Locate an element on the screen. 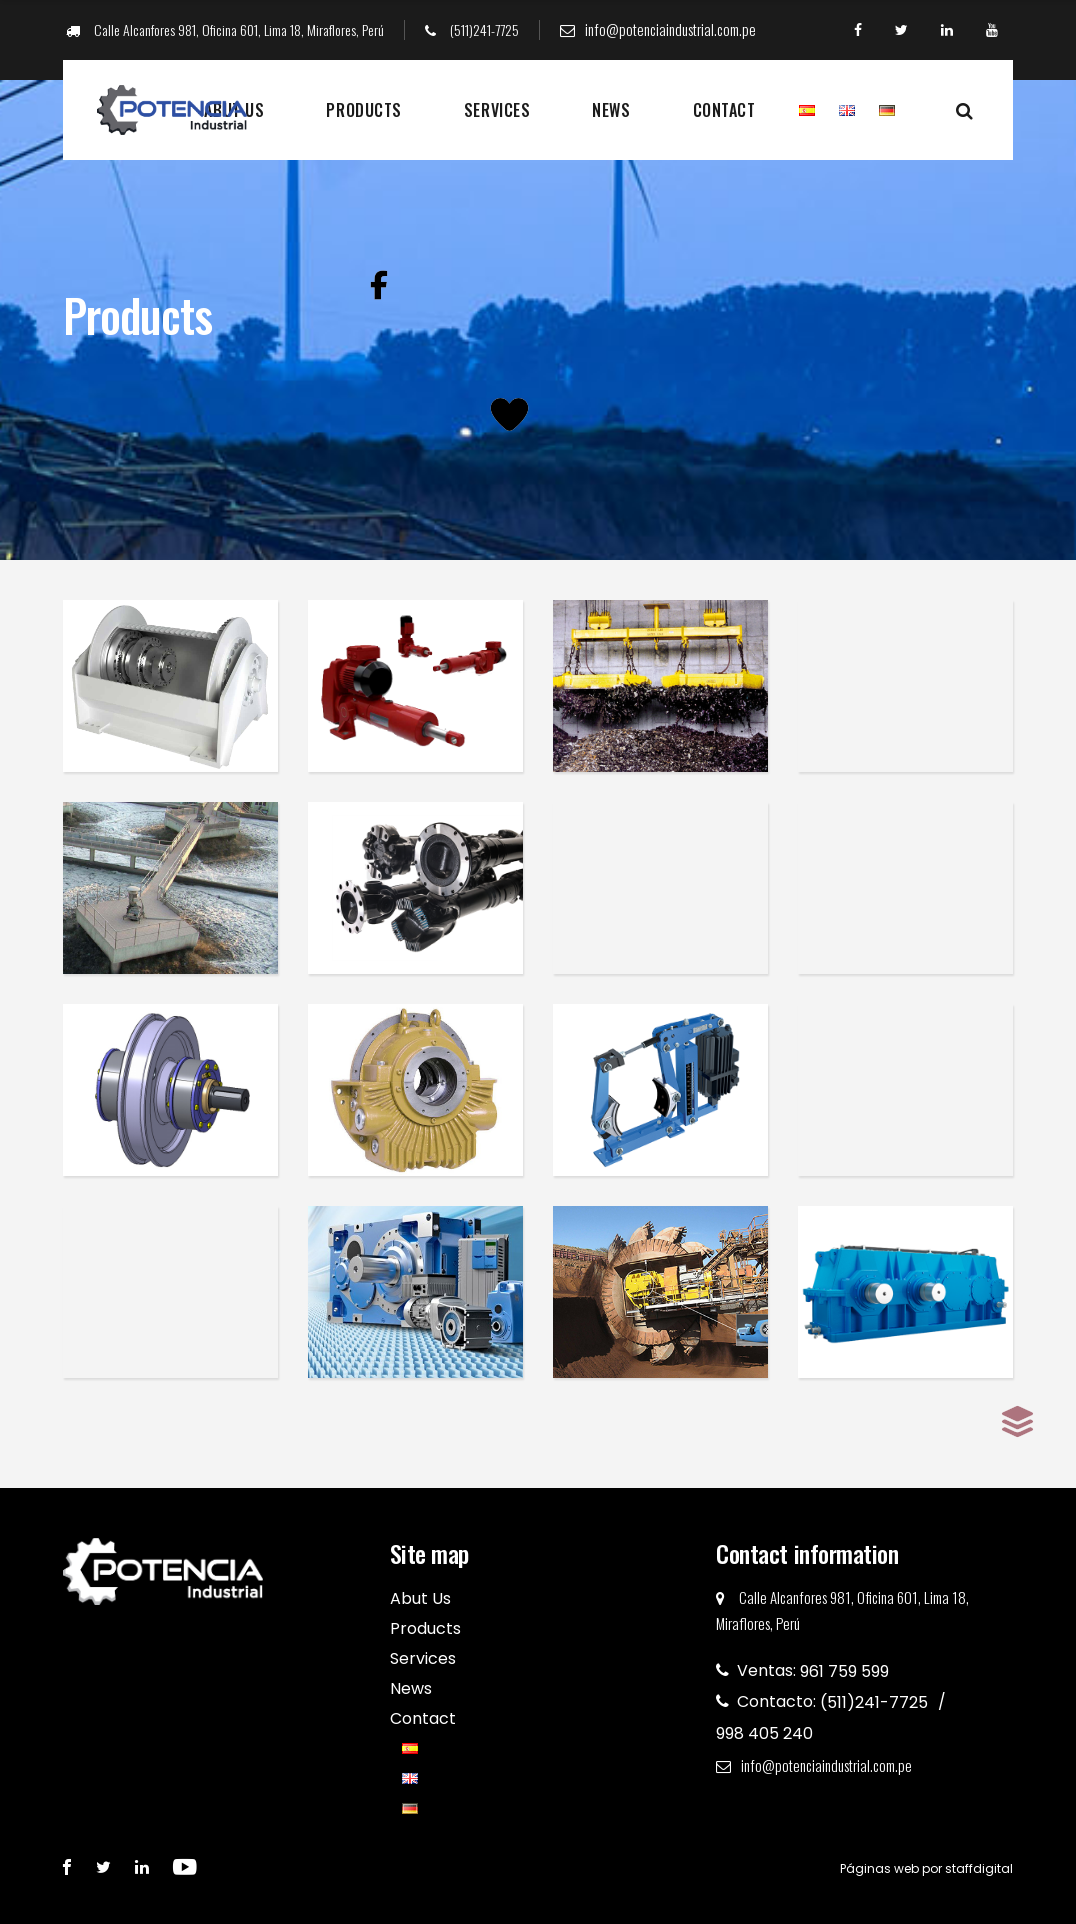 This screenshot has width=1076, height=1924. view or manage layers is located at coordinates (1017, 1421).